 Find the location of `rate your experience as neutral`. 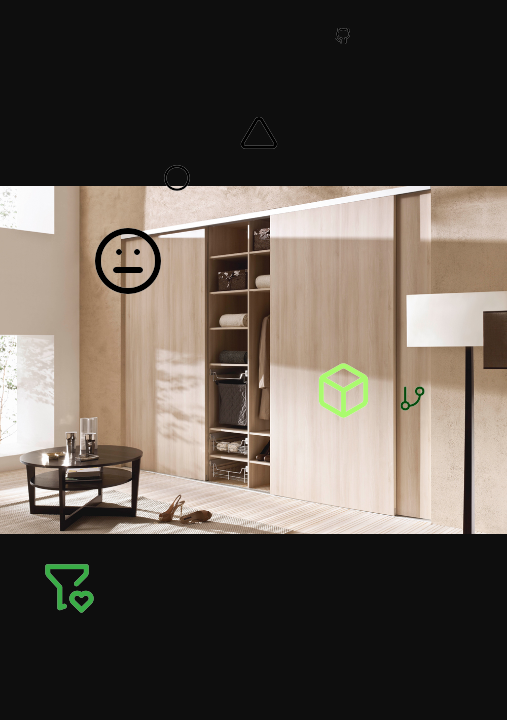

rate your experience as neutral is located at coordinates (128, 261).